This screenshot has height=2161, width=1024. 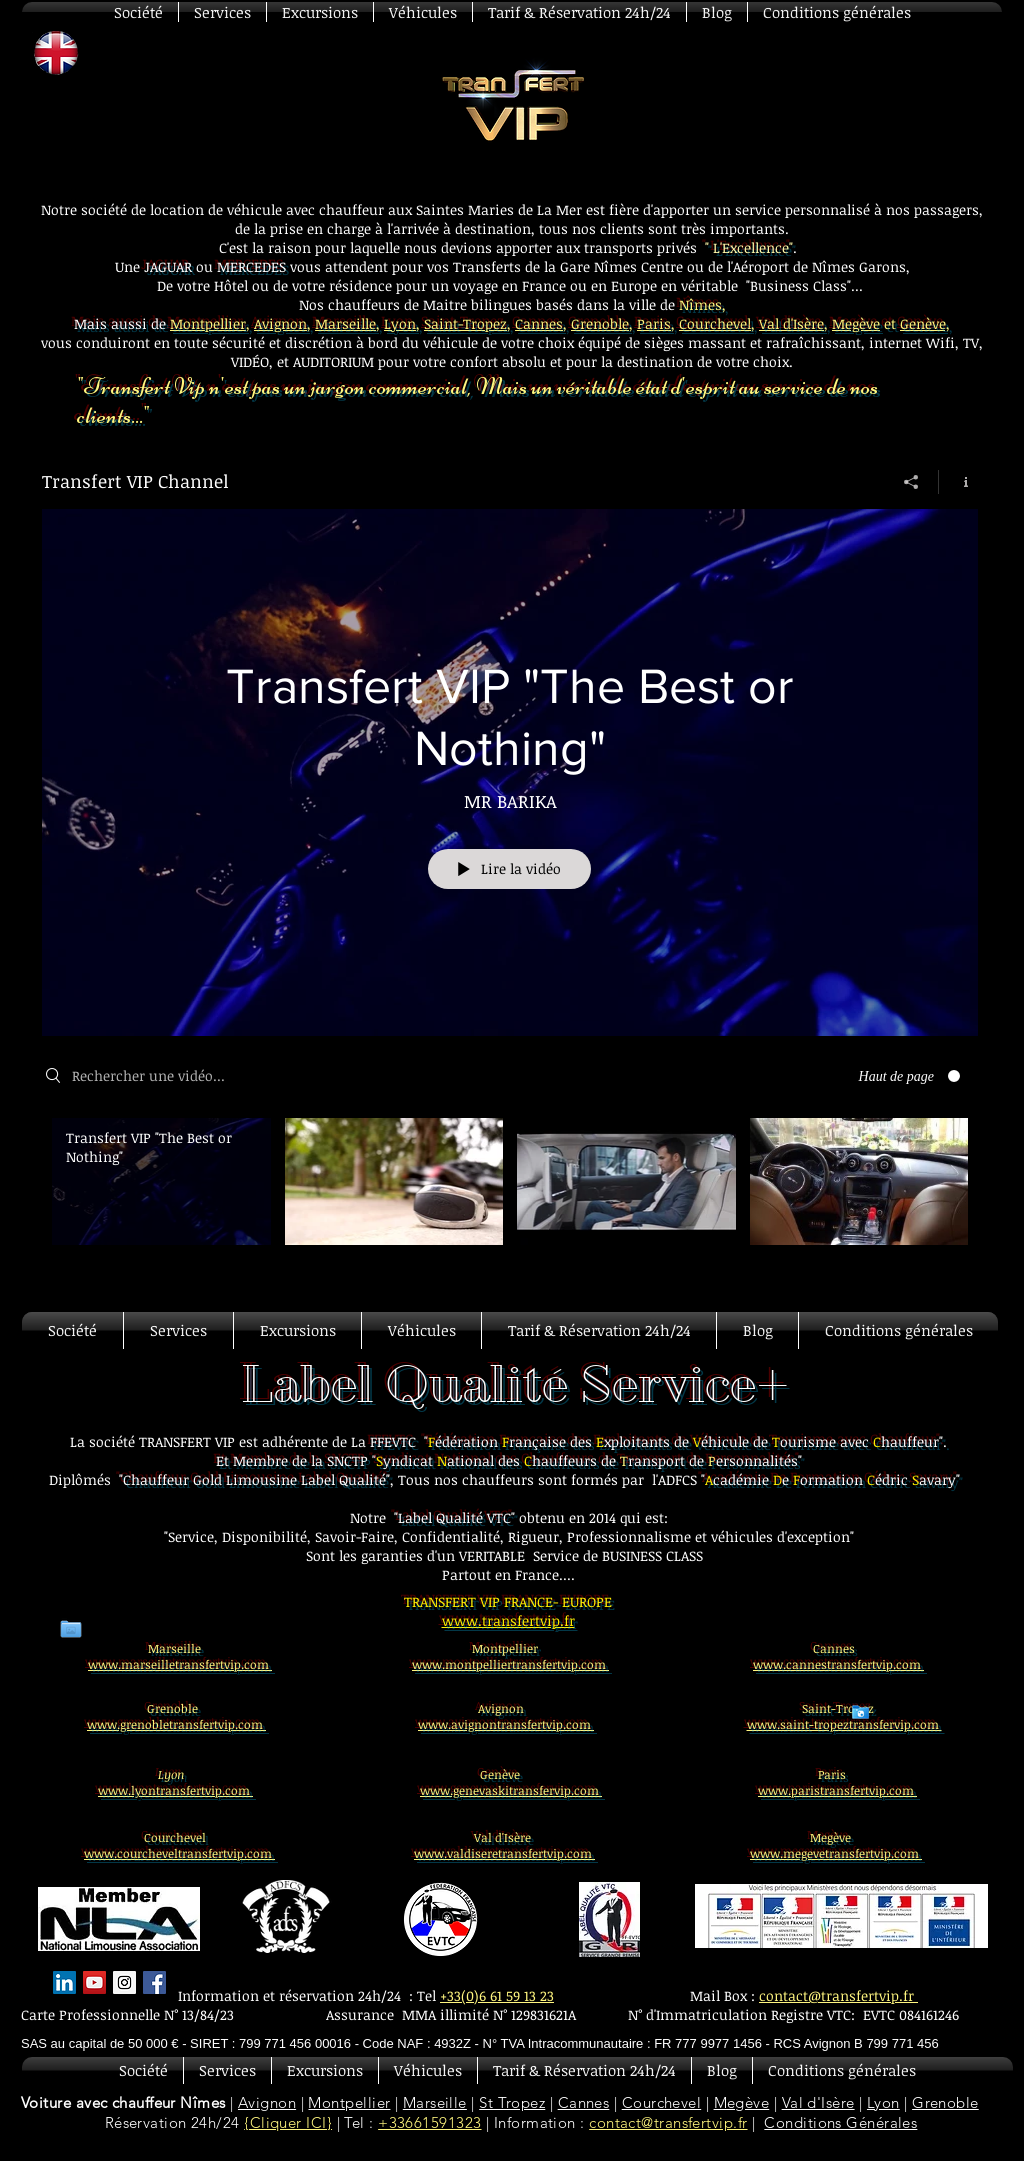 I want to click on folder containing NuGet packages, so click(x=860, y=1712).